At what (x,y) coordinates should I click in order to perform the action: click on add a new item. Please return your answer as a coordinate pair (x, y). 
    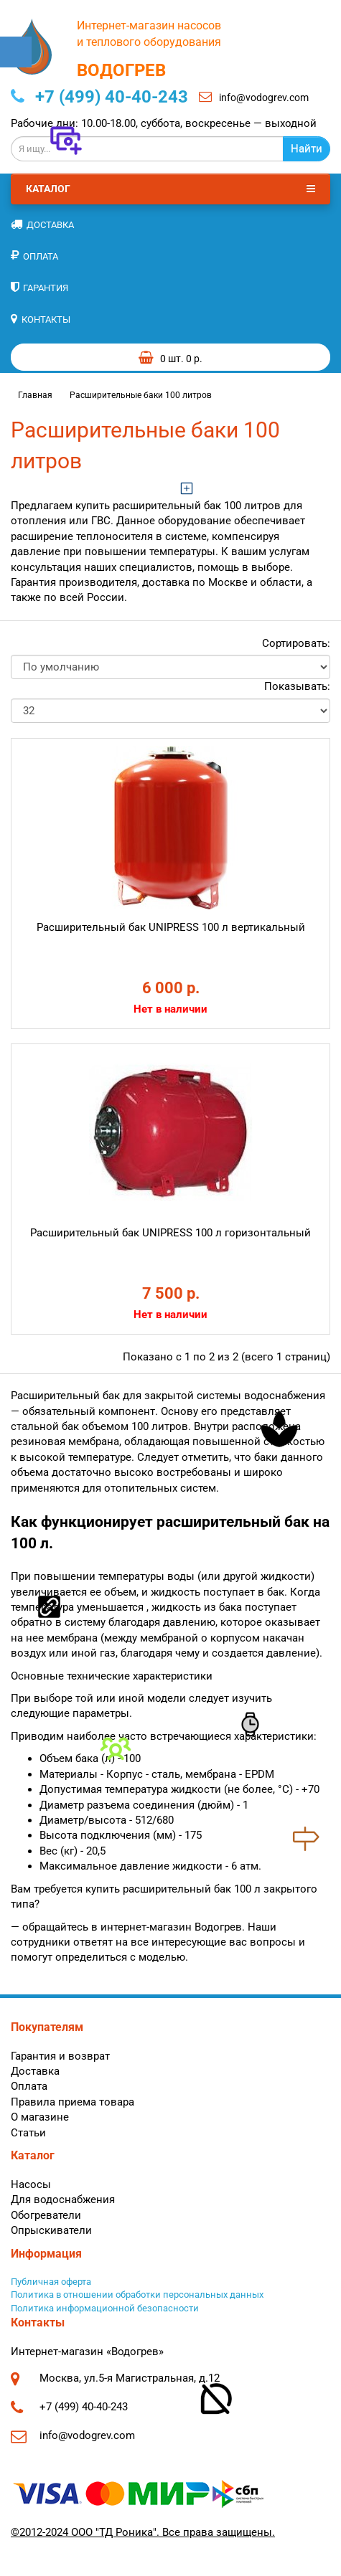
    Looking at the image, I should click on (187, 488).